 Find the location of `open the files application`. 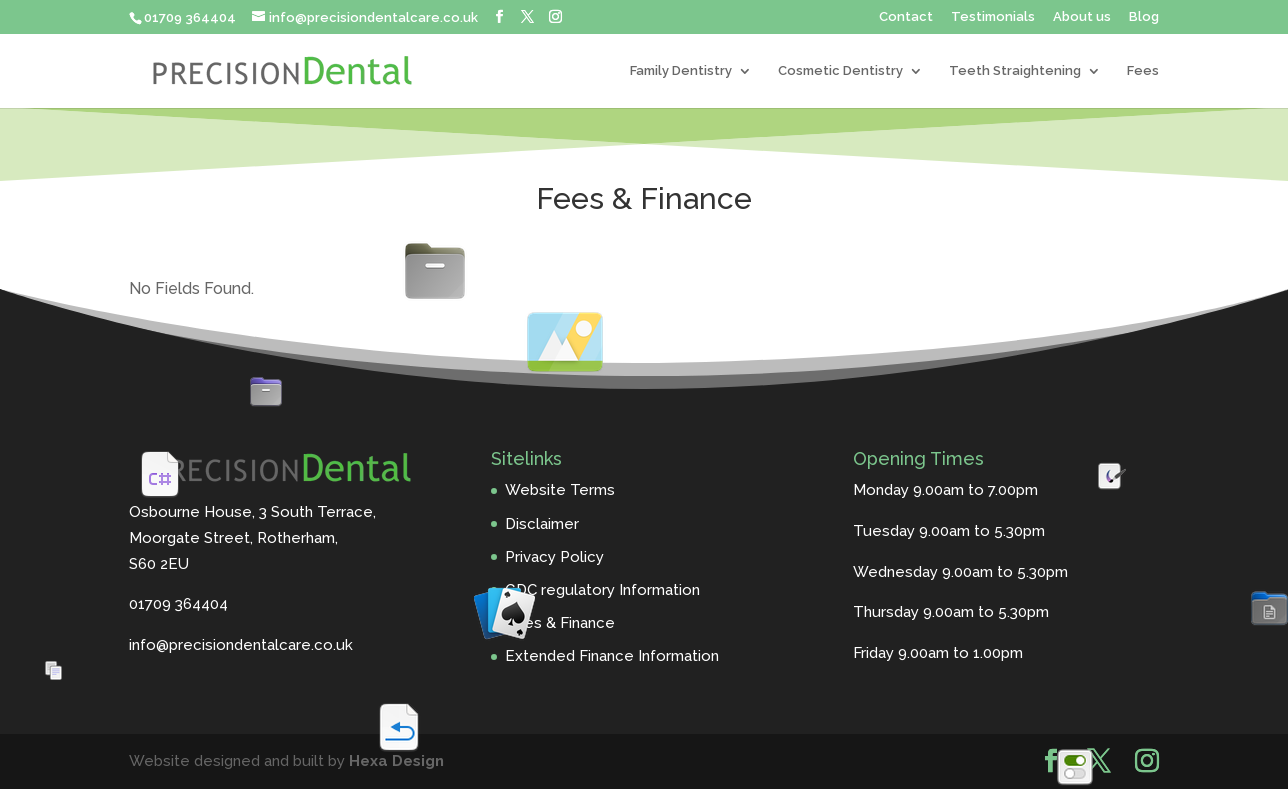

open the files application is located at coordinates (266, 391).